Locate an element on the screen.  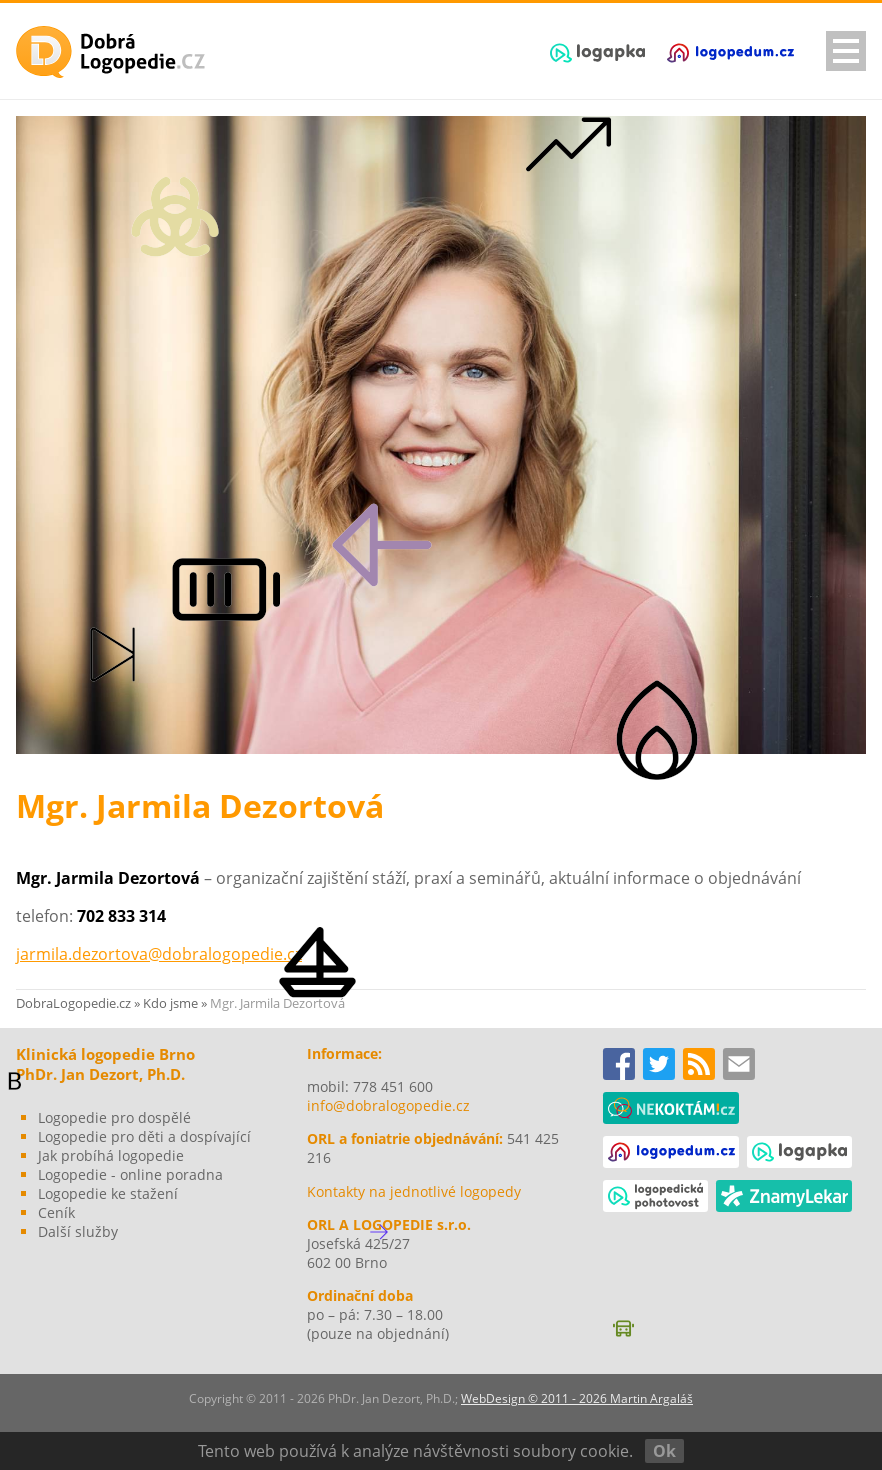
indicates hazardous or dangerous content is located at coordinates (175, 219).